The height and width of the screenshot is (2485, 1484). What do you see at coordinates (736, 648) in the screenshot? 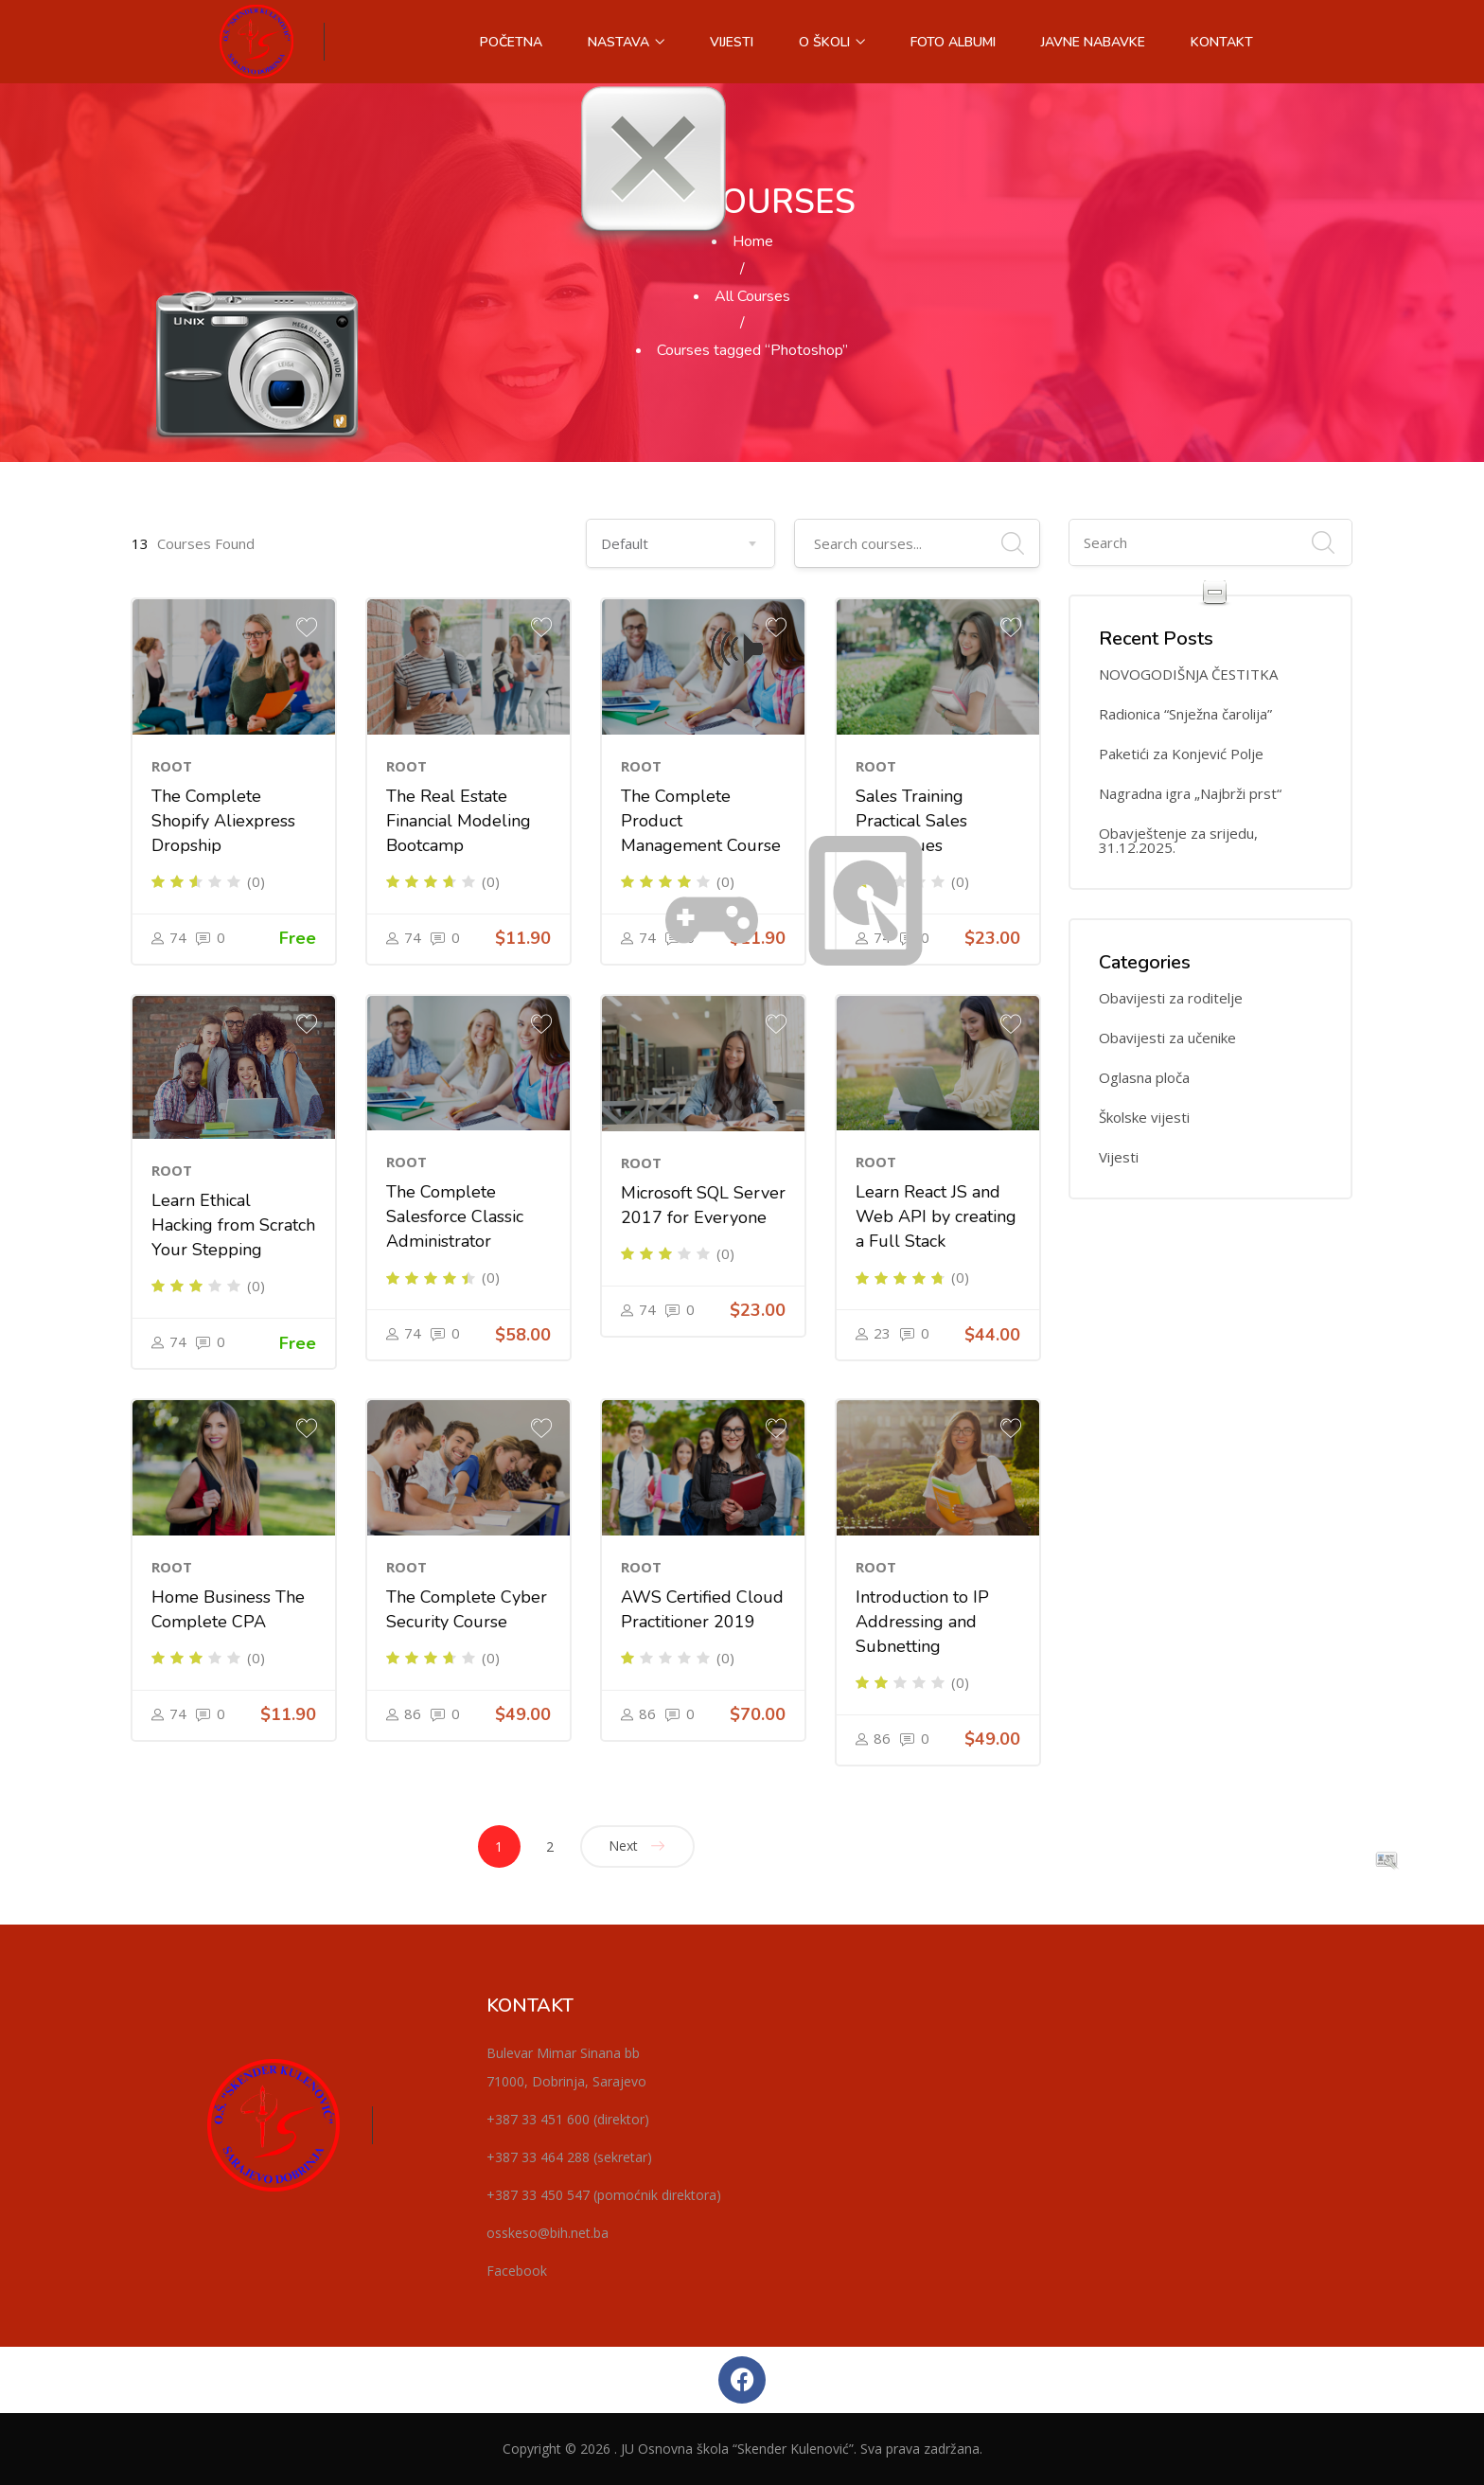
I see `adjust speaker volume settings` at bounding box center [736, 648].